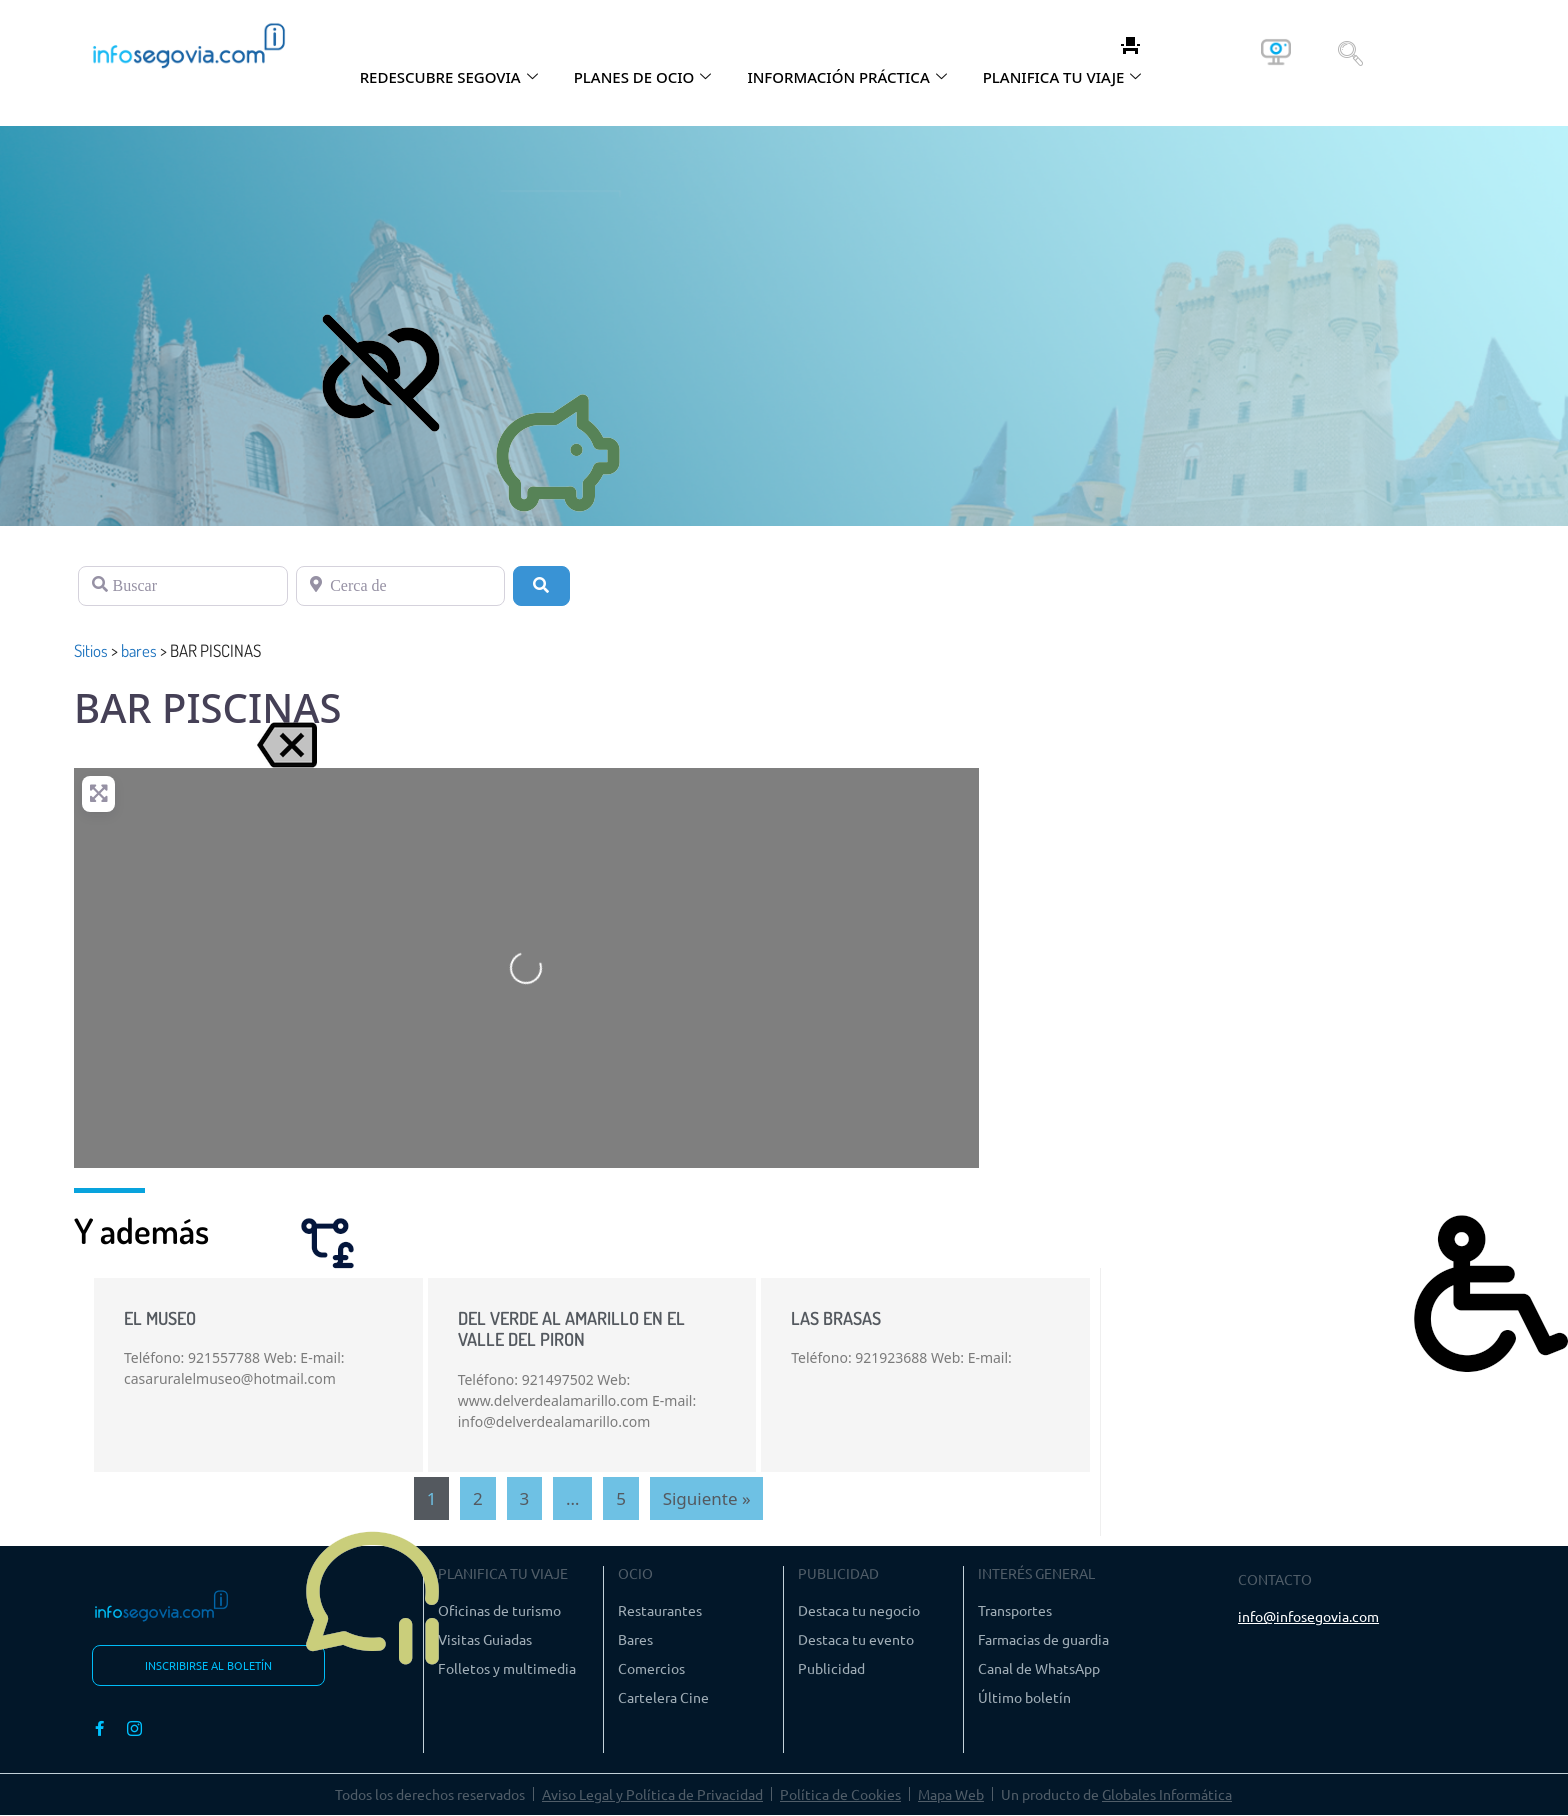 This screenshot has height=1816, width=1568. Describe the element at coordinates (372, 1591) in the screenshot. I see `pause message notifications` at that location.